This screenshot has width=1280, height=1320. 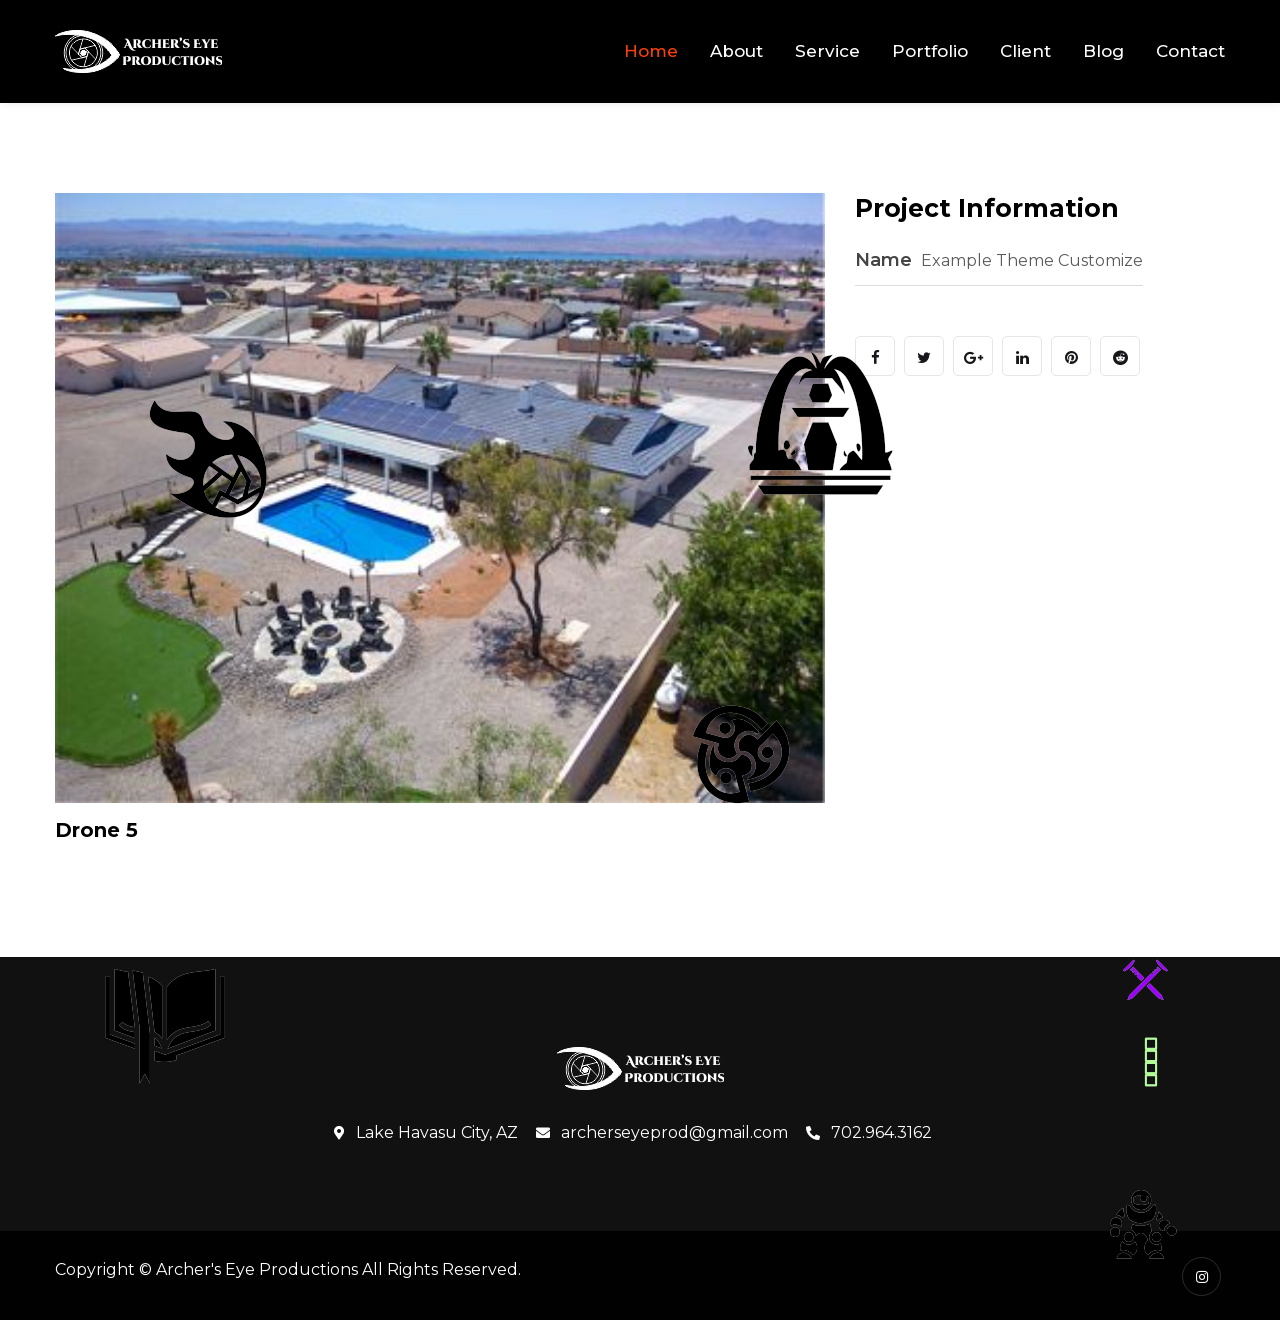 What do you see at coordinates (741, 754) in the screenshot?
I see `indicates maximum security or multi-factor authentication enabled` at bounding box center [741, 754].